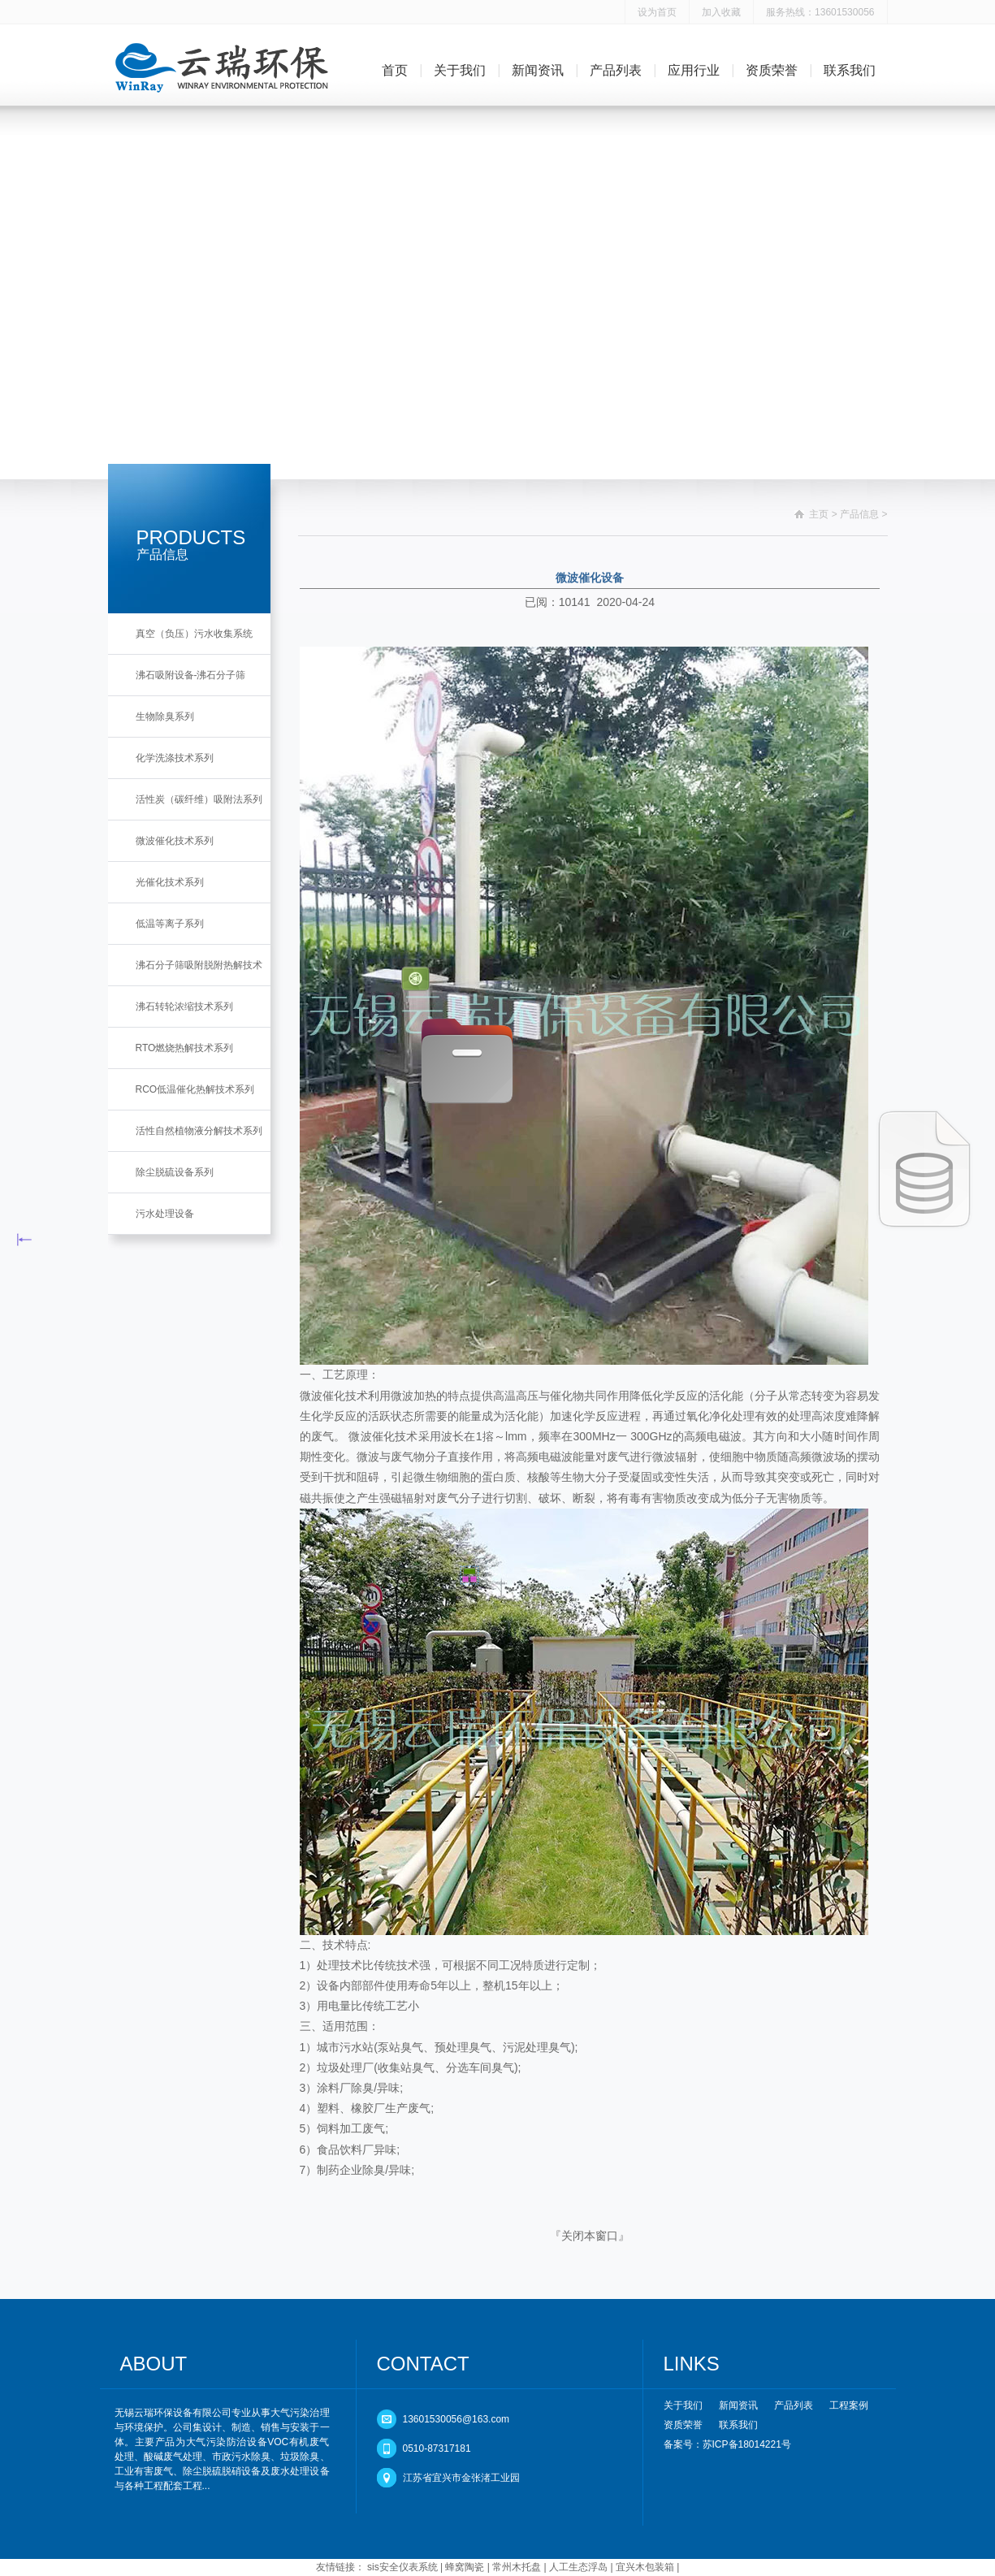 This screenshot has width=995, height=2576. Describe the element at coordinates (24, 1240) in the screenshot. I see `go to the first item in a list or sequence` at that location.